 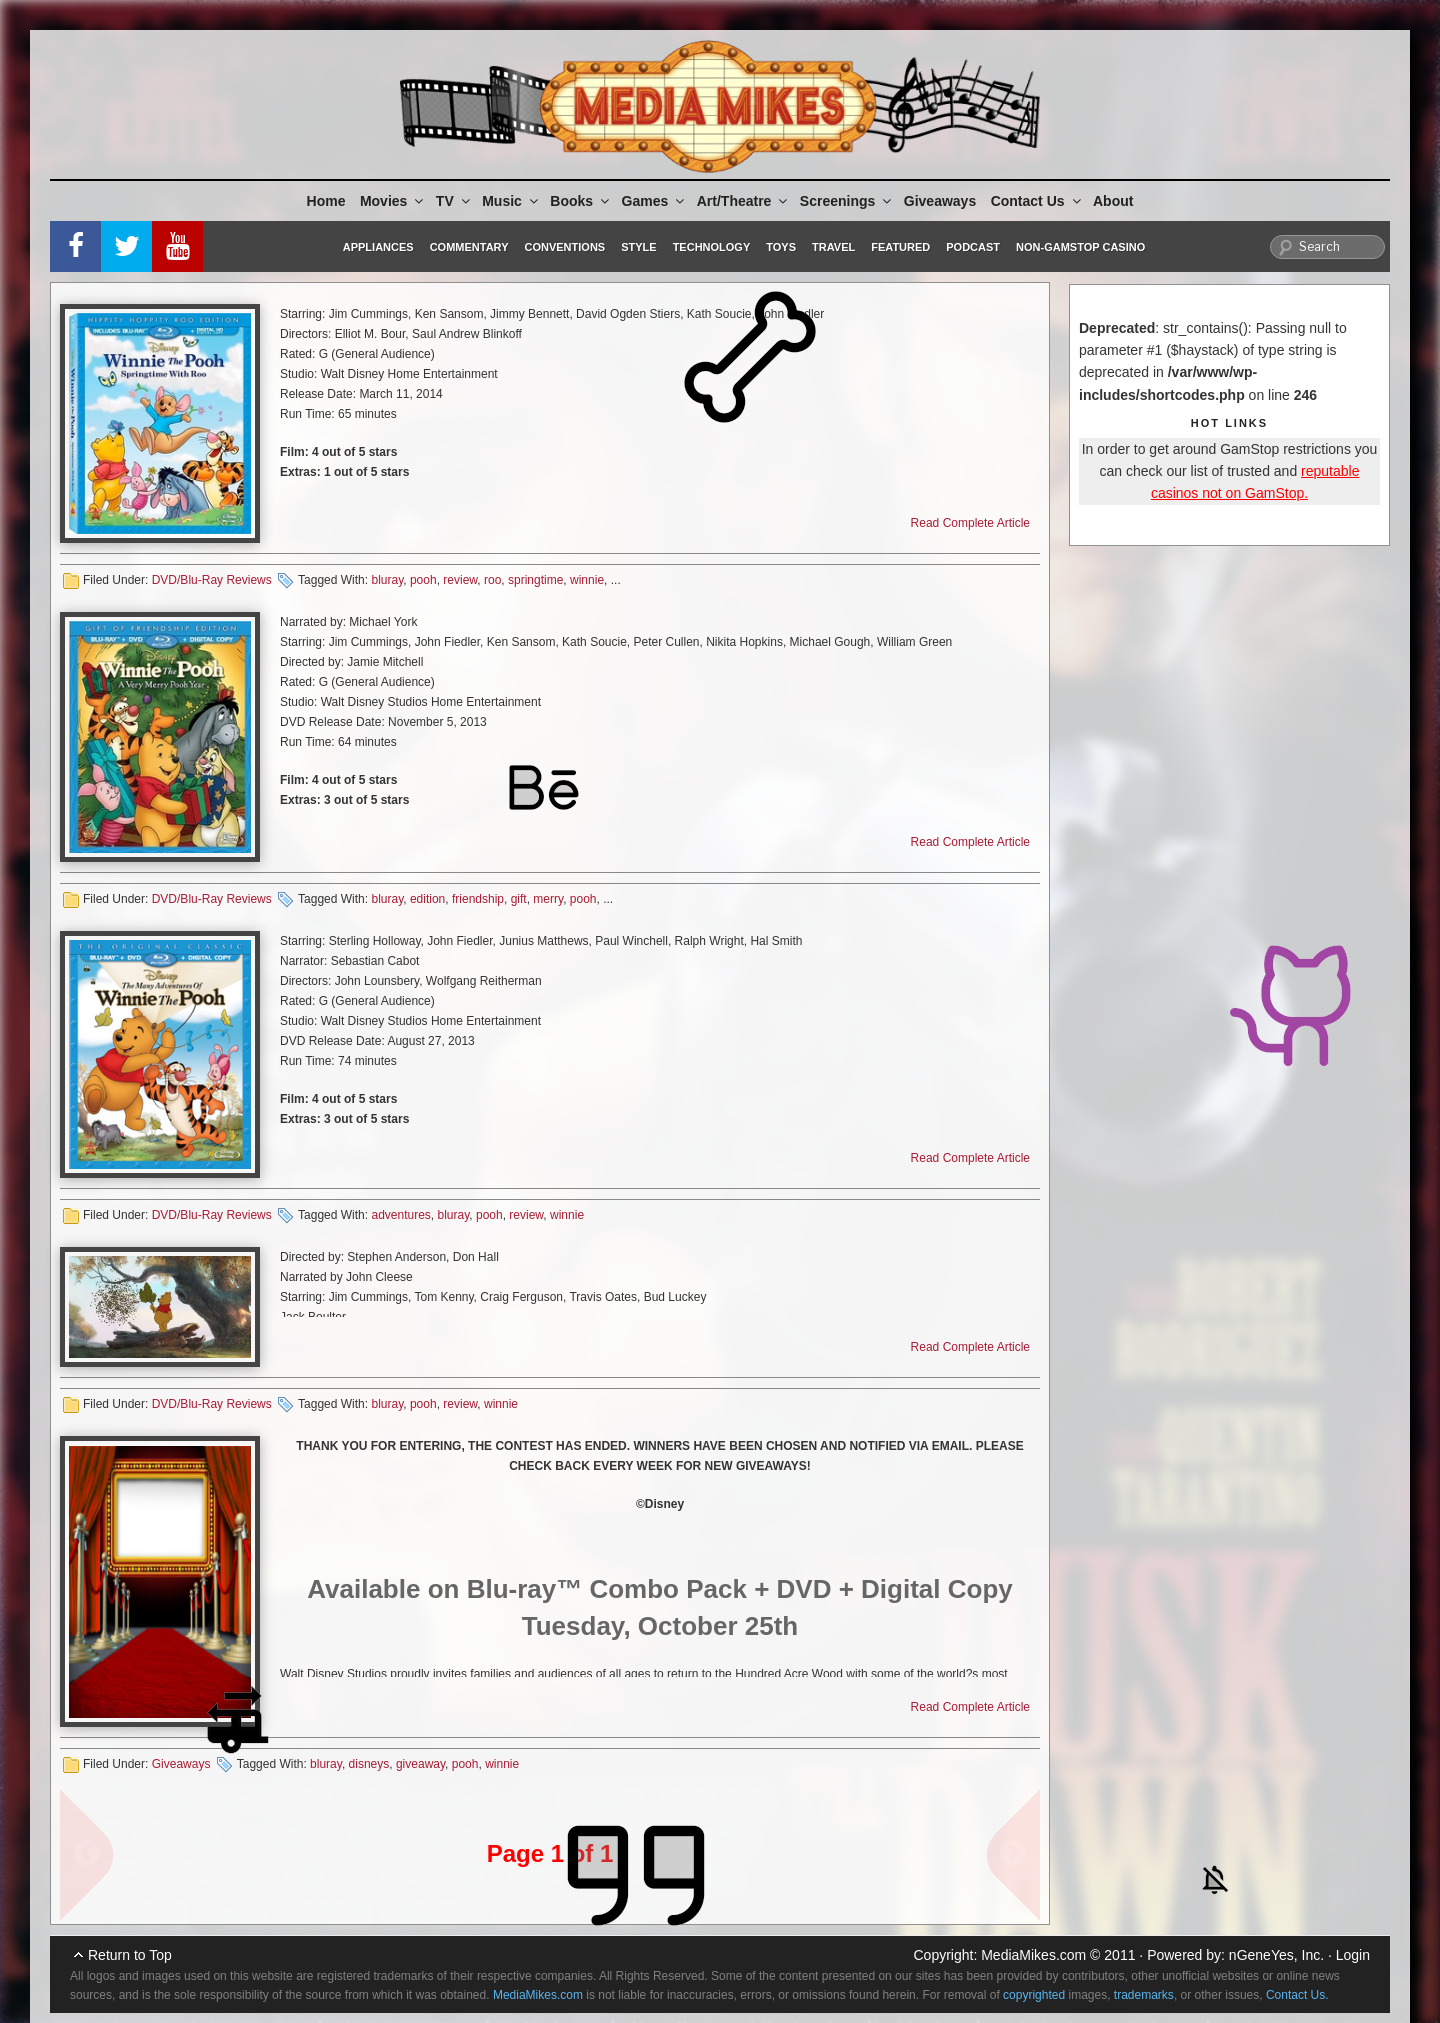 I want to click on link to behance portfolio, so click(x=541, y=787).